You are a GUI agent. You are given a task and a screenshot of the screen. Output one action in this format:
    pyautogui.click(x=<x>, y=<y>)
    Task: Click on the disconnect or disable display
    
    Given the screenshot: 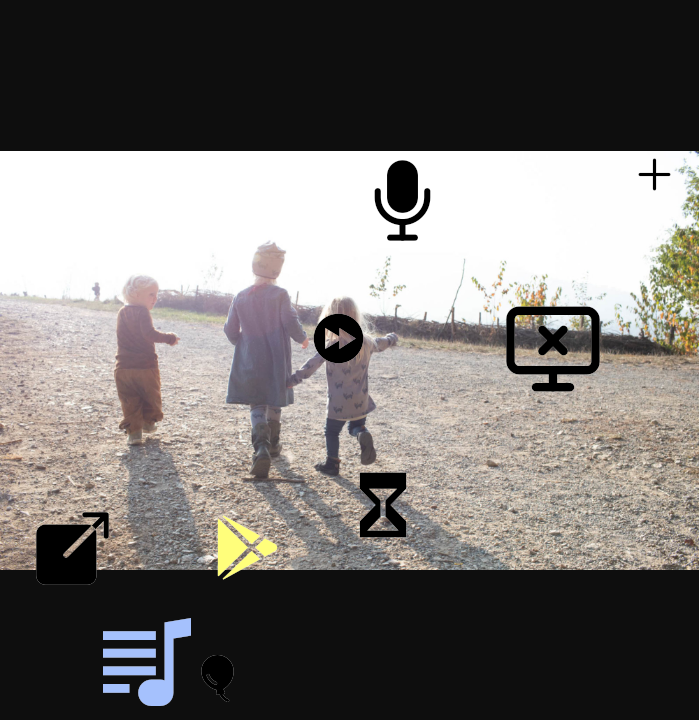 What is the action you would take?
    pyautogui.click(x=553, y=349)
    